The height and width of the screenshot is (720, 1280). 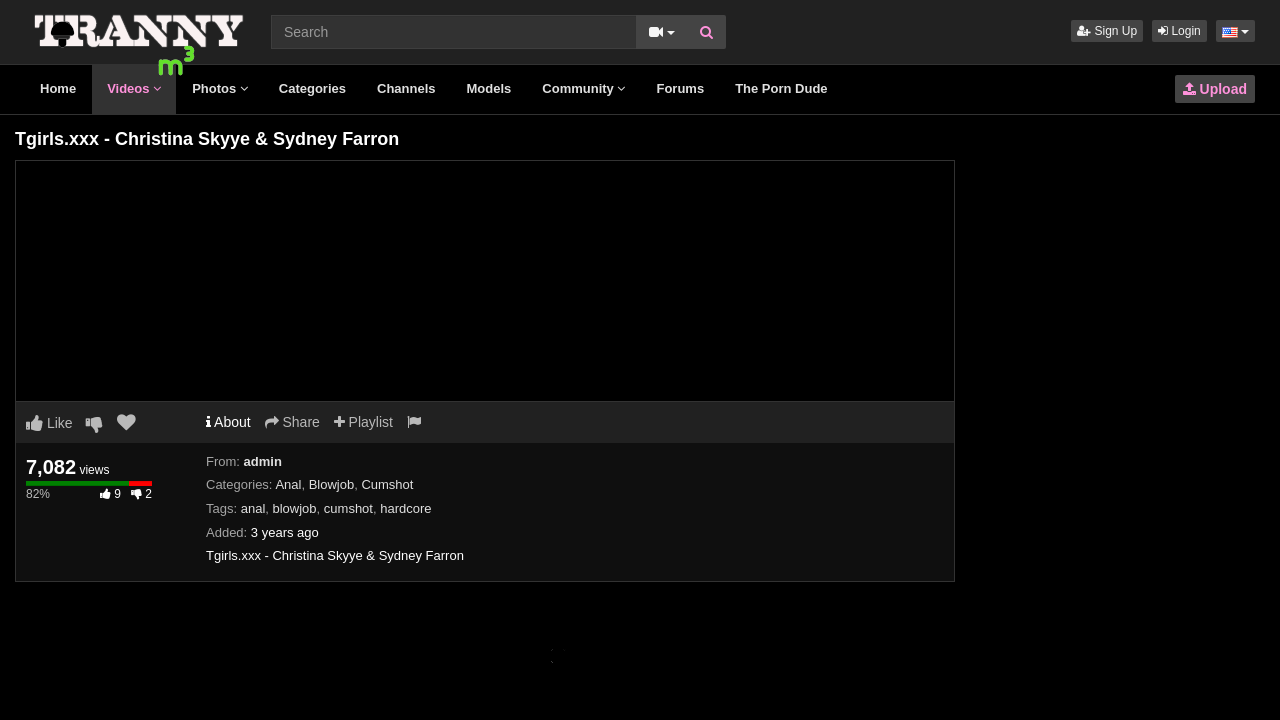 I want to click on adjust screen brightness settings, so click(x=558, y=656).